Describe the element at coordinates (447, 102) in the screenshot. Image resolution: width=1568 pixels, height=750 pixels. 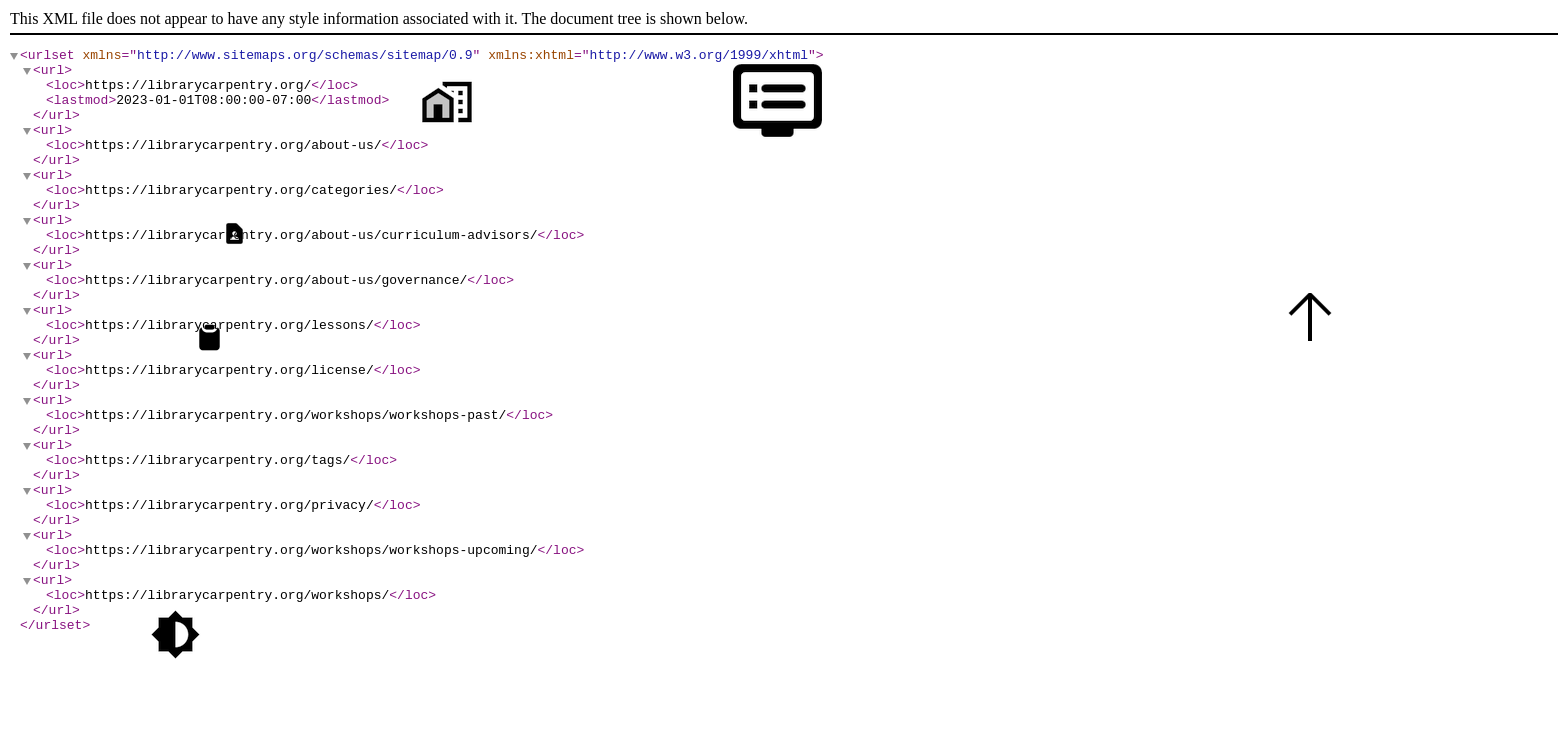
I see `switch between home and office work modes` at that location.